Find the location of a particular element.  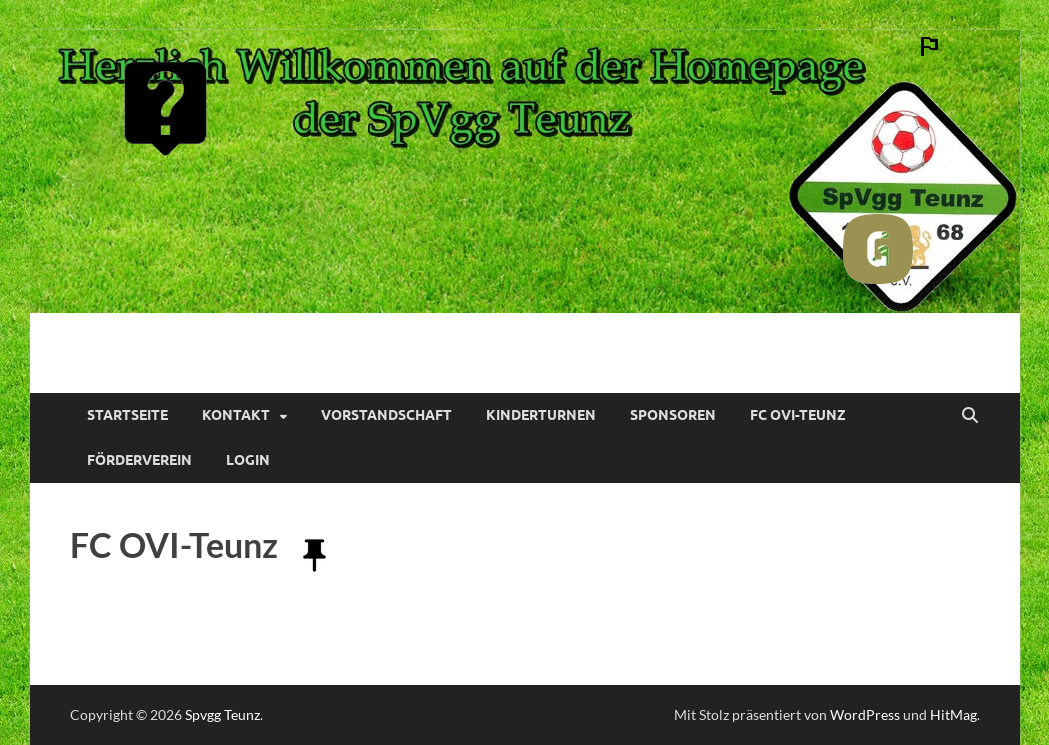

access live help or support chat is located at coordinates (165, 107).